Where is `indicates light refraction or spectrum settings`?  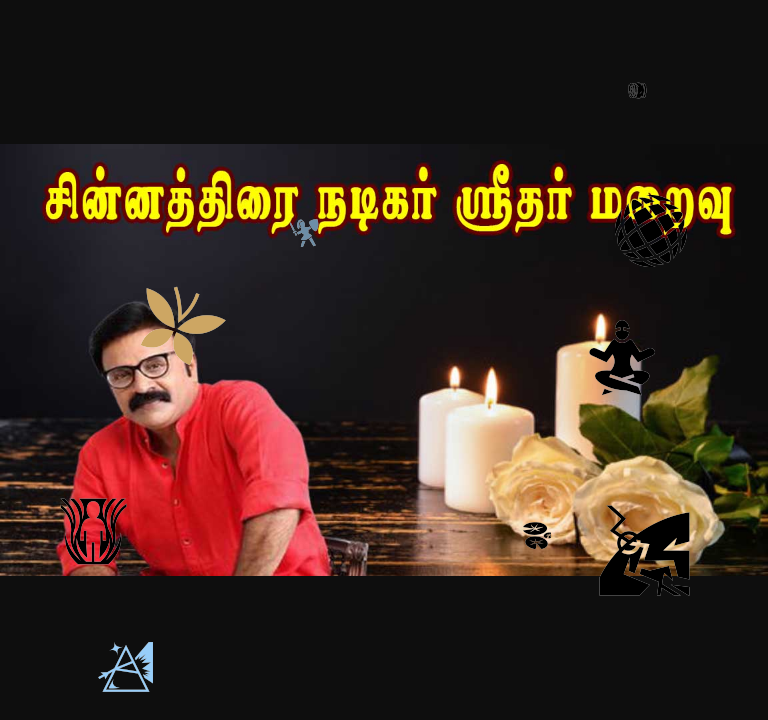 indicates light refraction or spectrum settings is located at coordinates (126, 669).